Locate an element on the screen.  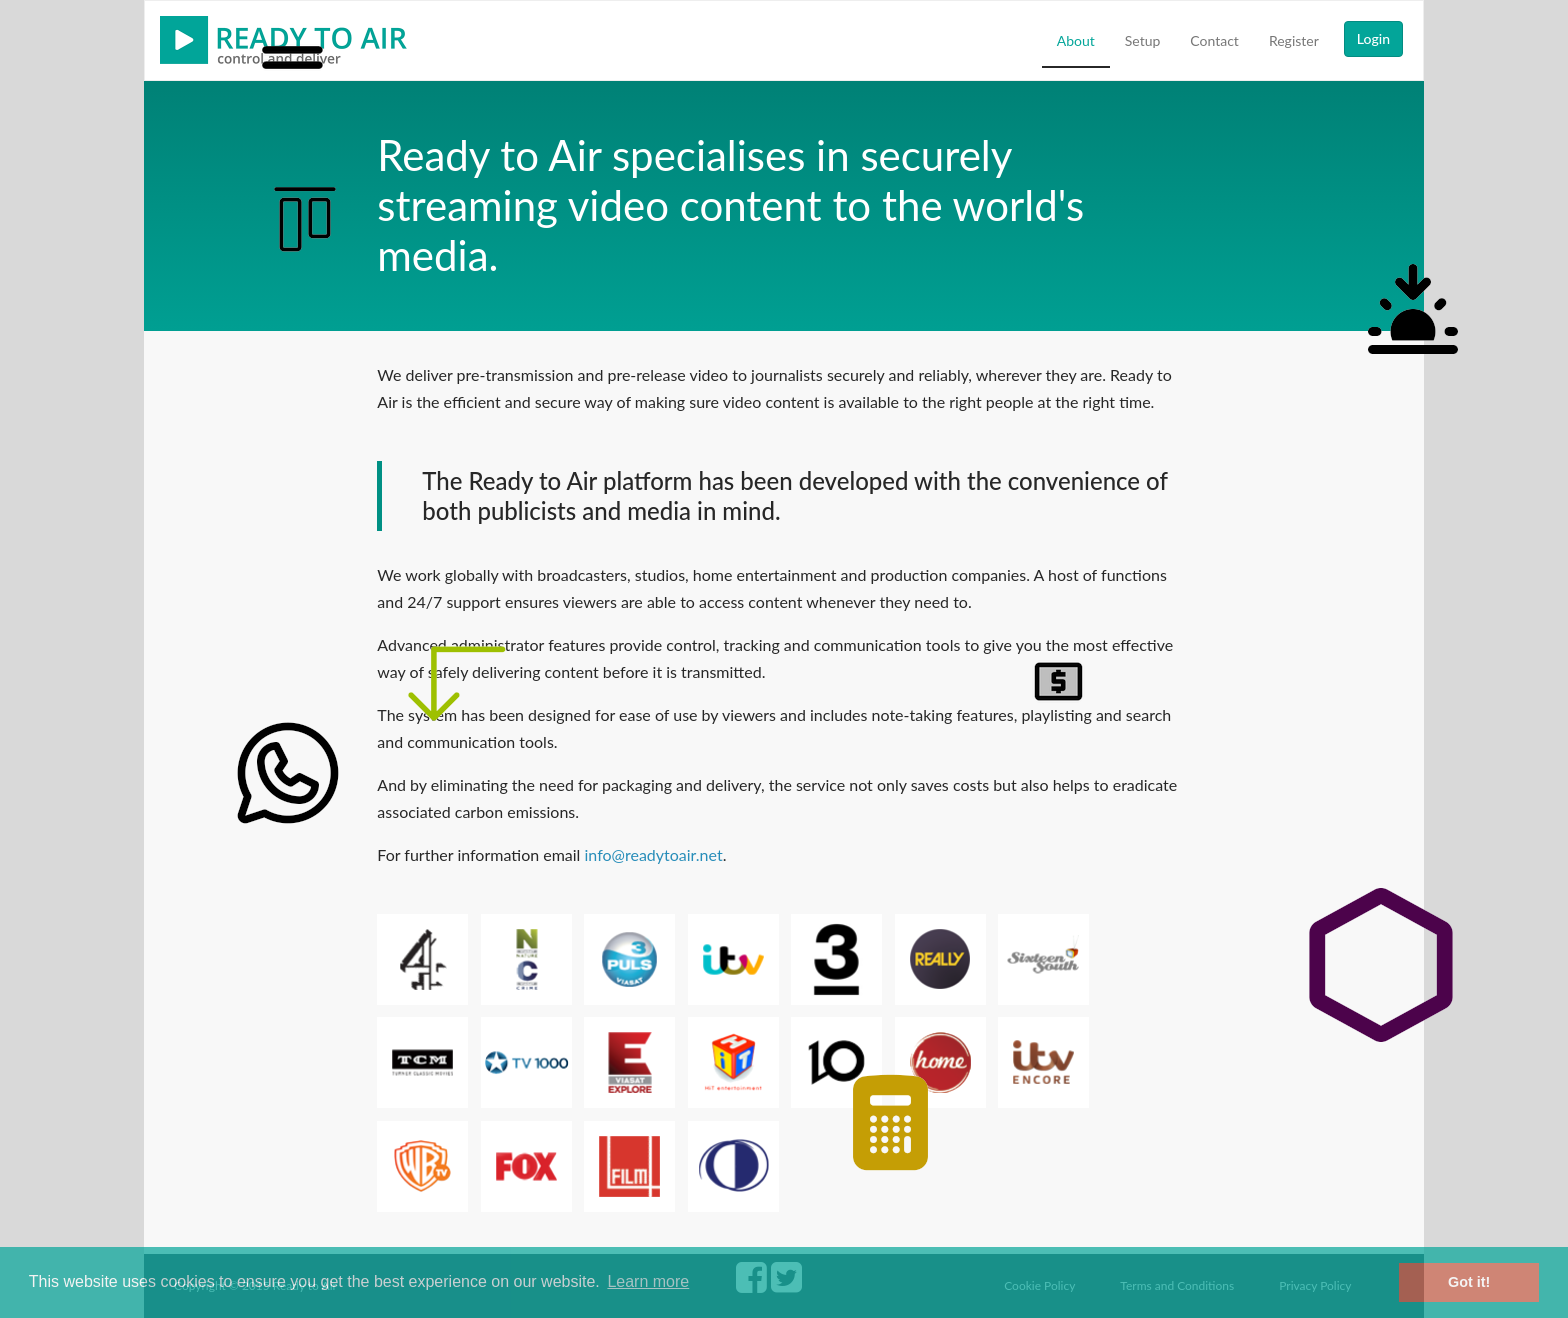
align selected elements to the top is located at coordinates (305, 218).